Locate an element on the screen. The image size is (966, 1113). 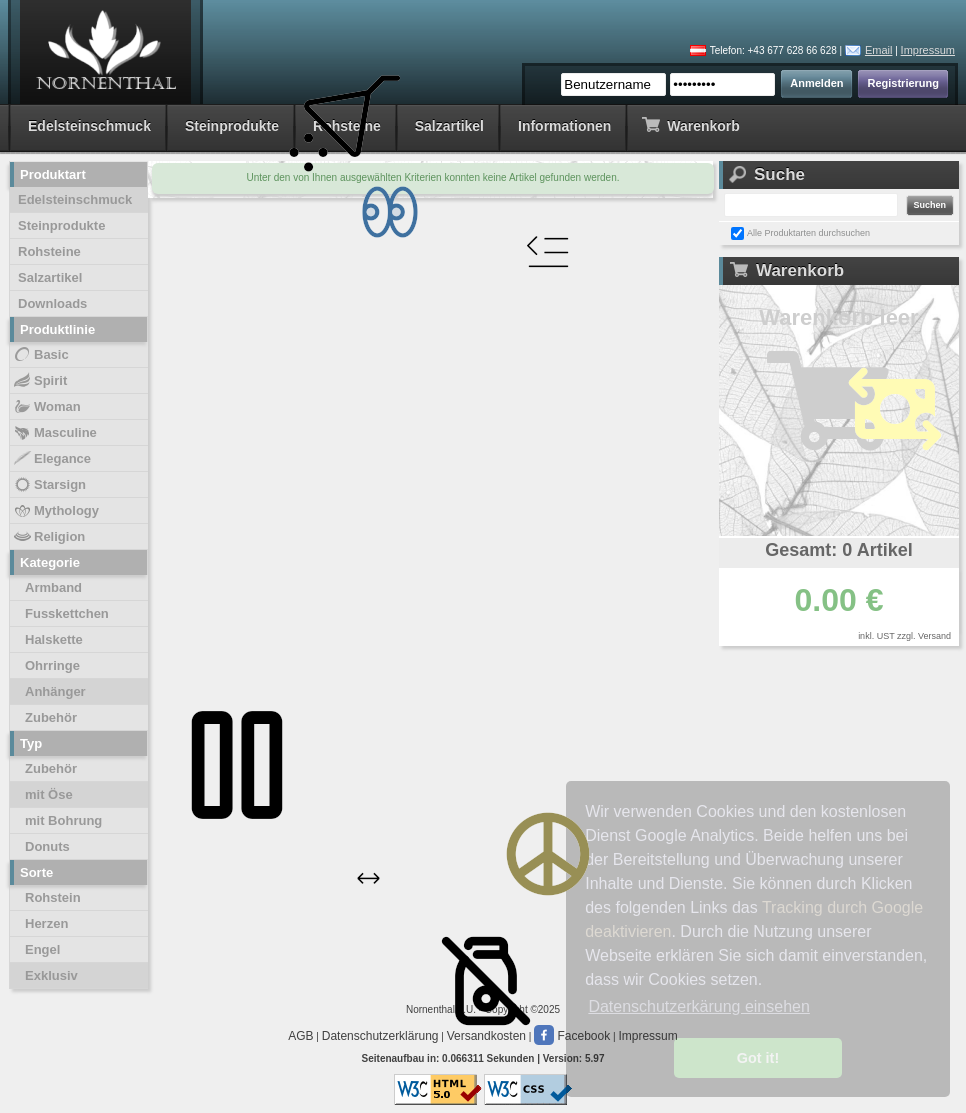
indicates dairy-free or no milk option is located at coordinates (486, 981).